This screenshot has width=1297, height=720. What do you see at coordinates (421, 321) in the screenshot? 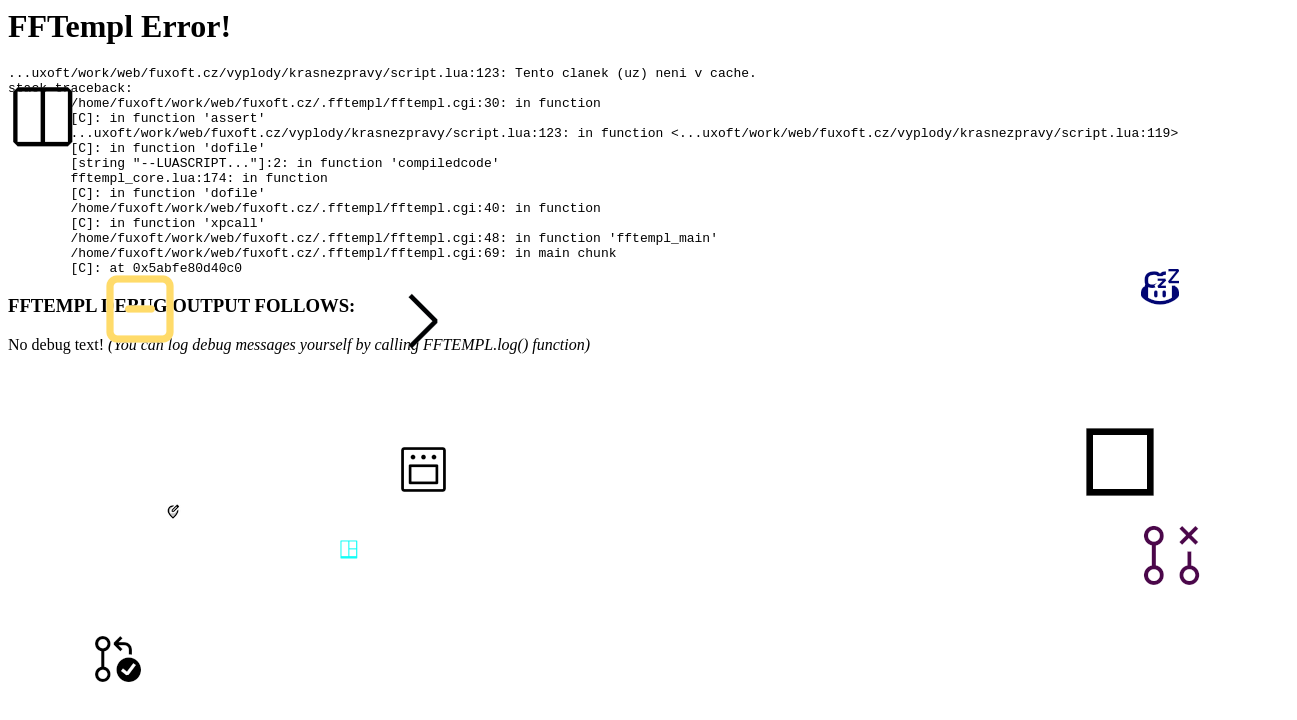
I see `navigate to the next item or page` at bounding box center [421, 321].